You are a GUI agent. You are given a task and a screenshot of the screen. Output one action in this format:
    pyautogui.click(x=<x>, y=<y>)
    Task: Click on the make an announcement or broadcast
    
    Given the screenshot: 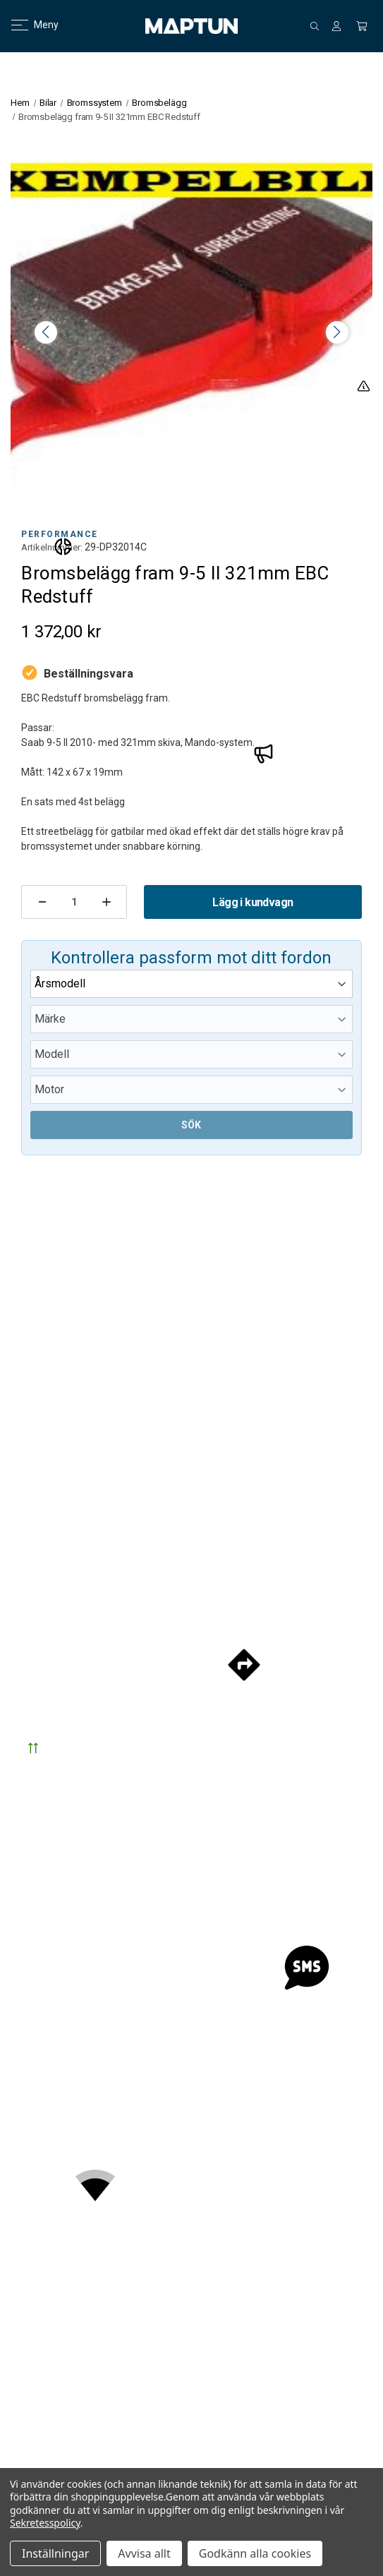 What is the action you would take?
    pyautogui.click(x=263, y=753)
    